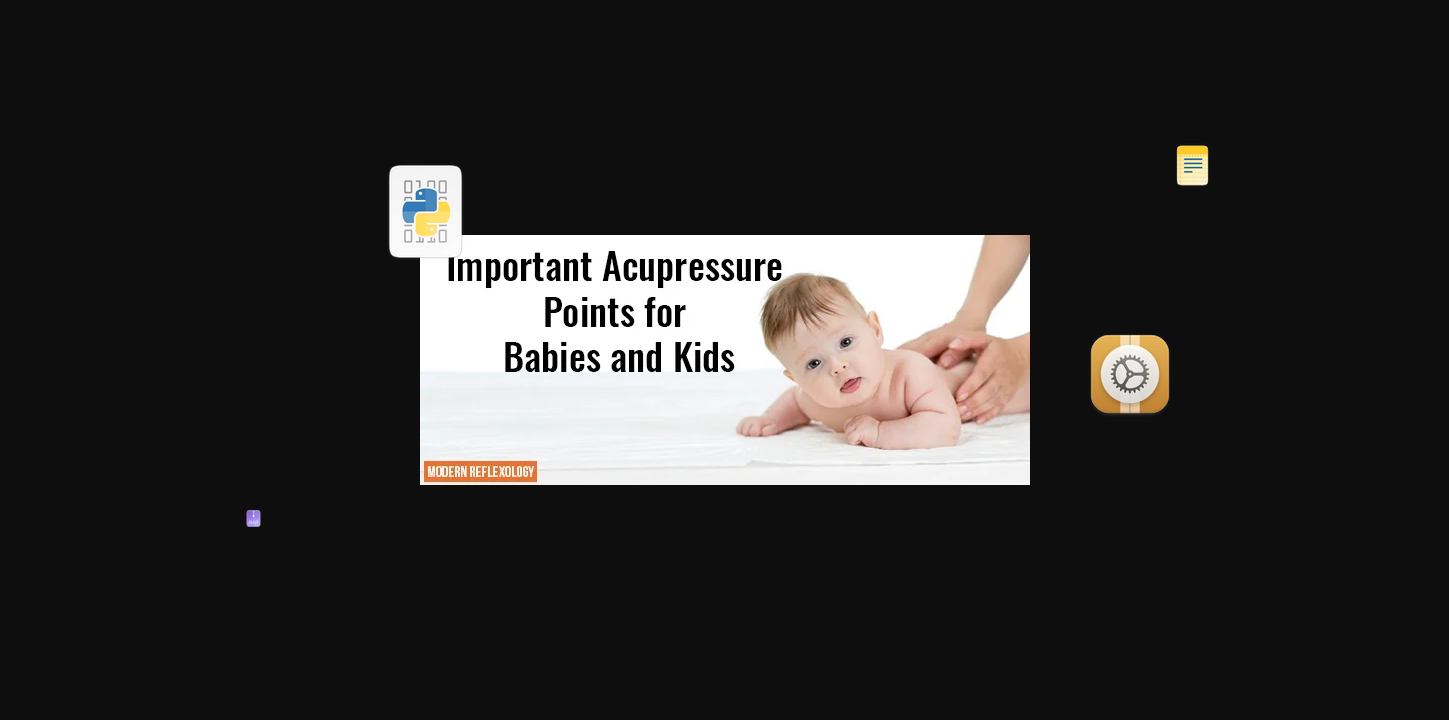 The width and height of the screenshot is (1449, 720). Describe the element at coordinates (425, 211) in the screenshot. I see `python bytecode file (.pyc)` at that location.